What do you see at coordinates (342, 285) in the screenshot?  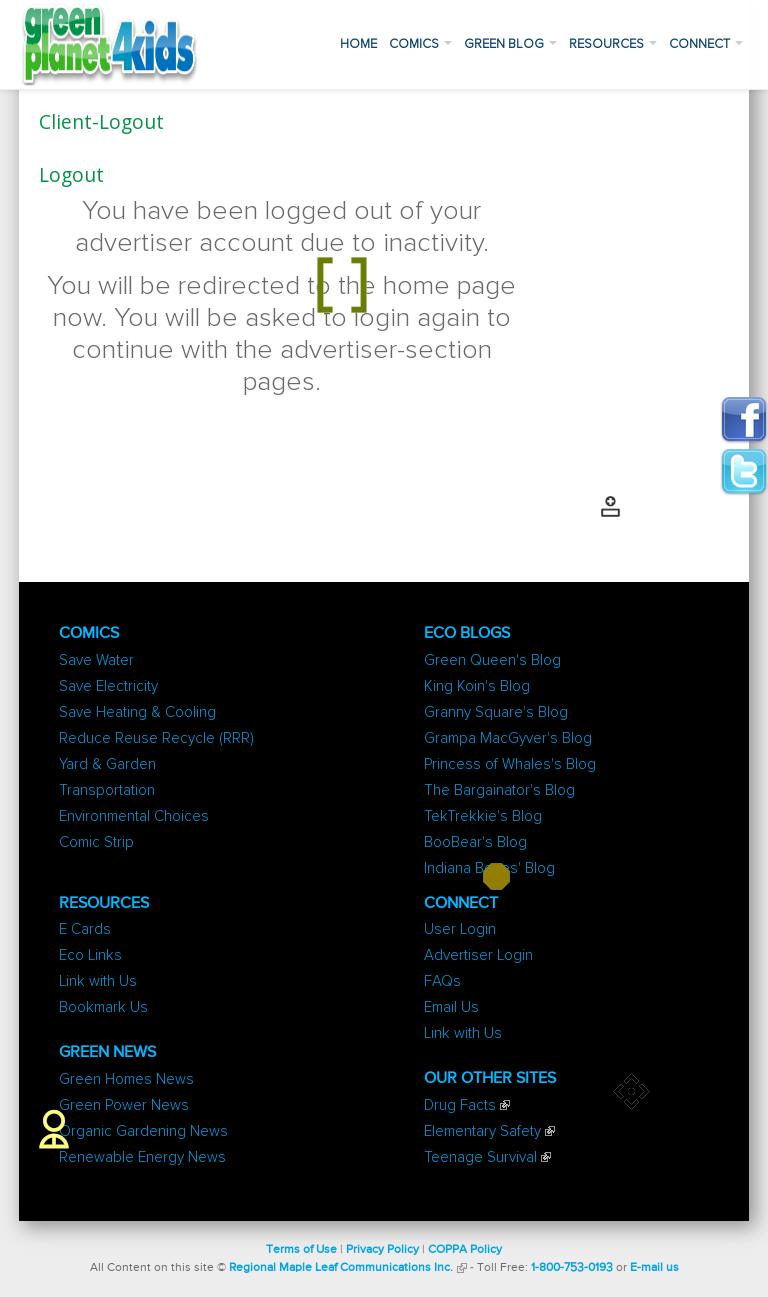 I see `access code editor or development tools` at bounding box center [342, 285].